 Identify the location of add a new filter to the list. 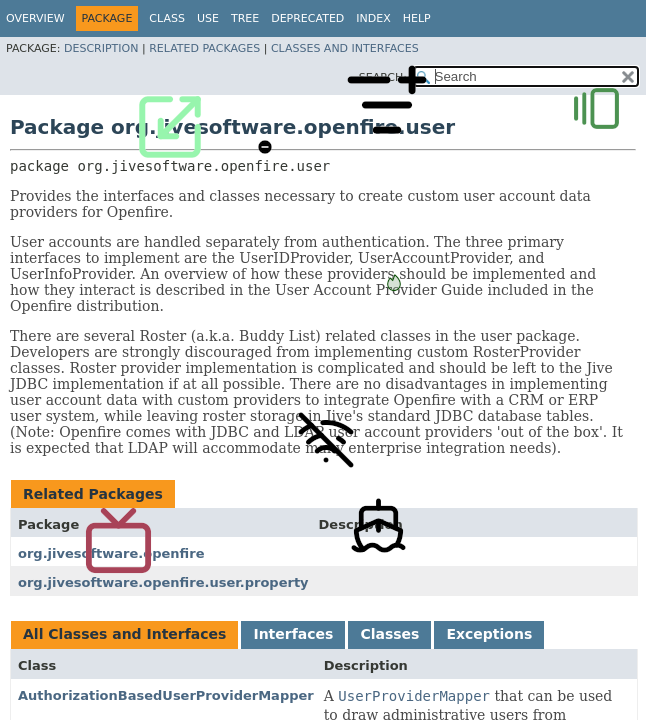
(387, 105).